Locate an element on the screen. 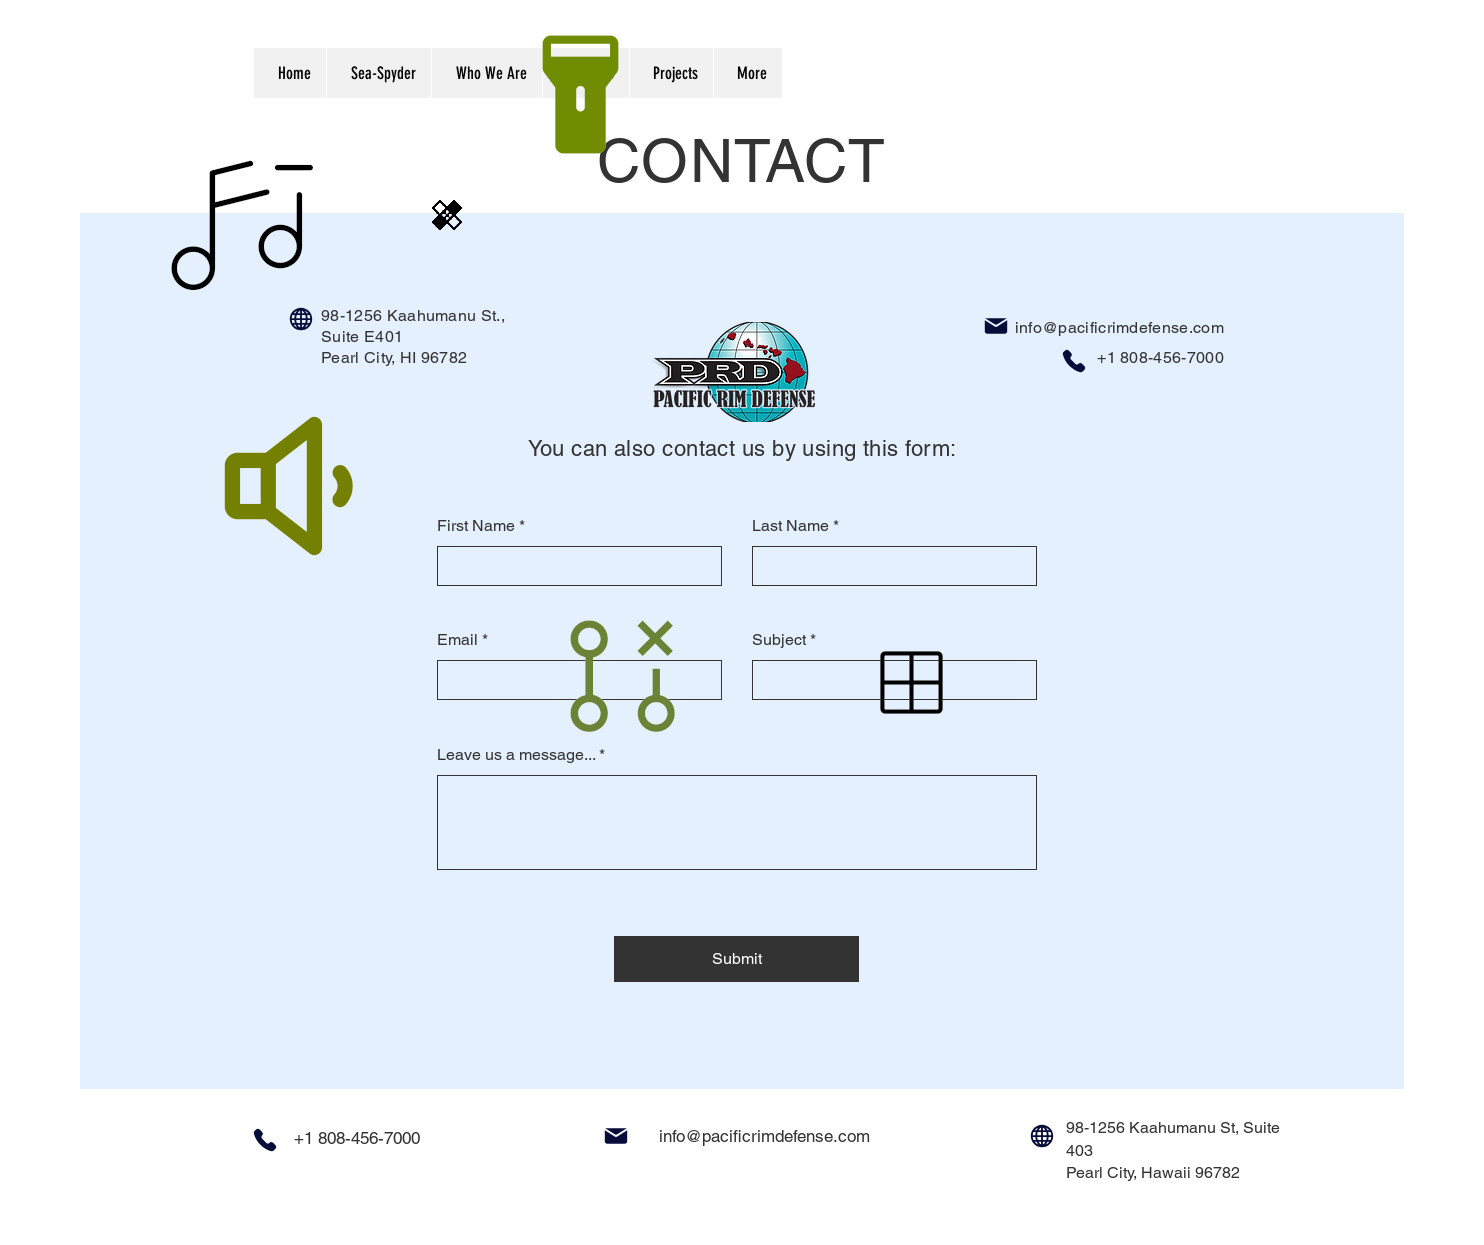 The width and height of the screenshot is (1484, 1245). apply healing or spot removal tool is located at coordinates (447, 215).